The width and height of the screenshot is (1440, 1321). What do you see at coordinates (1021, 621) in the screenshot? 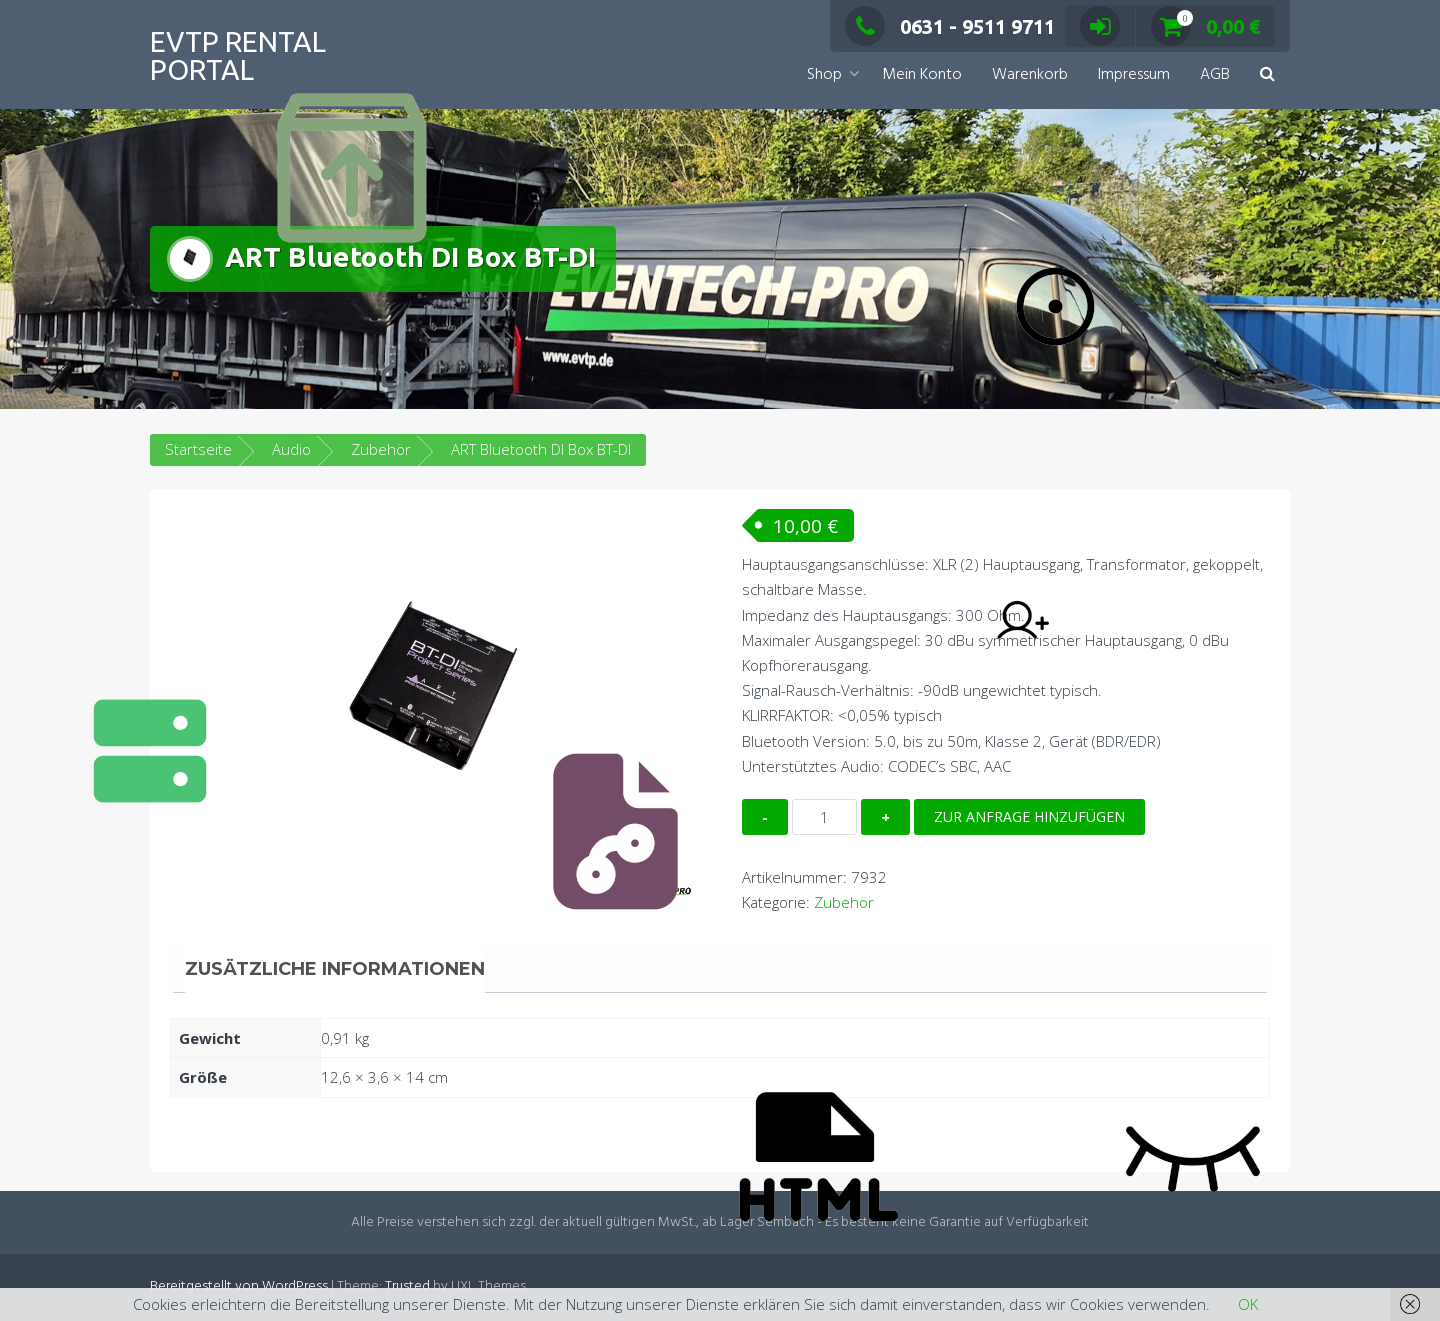
I see `add a new user or contact` at bounding box center [1021, 621].